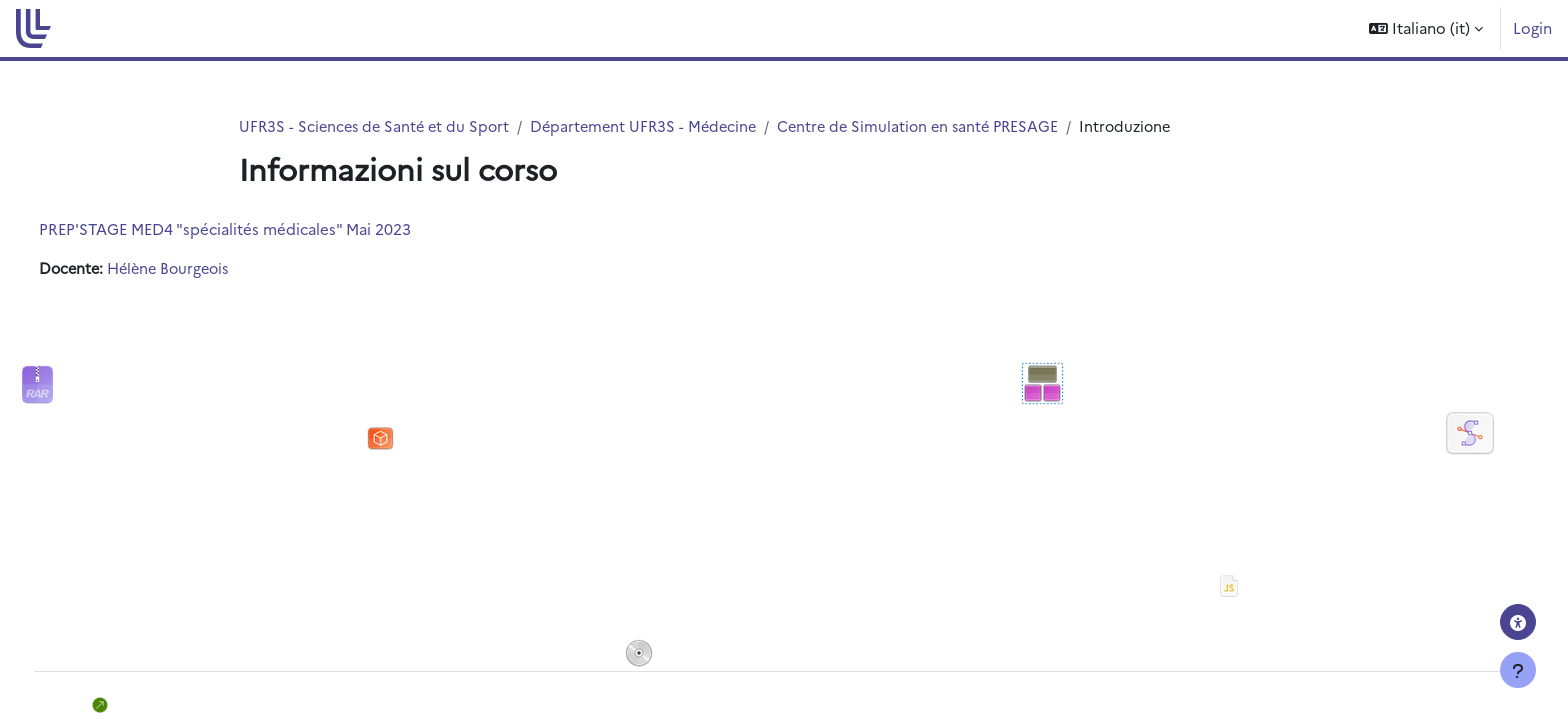  What do you see at coordinates (639, 653) in the screenshot?
I see `access DVD drive or optical media` at bounding box center [639, 653].